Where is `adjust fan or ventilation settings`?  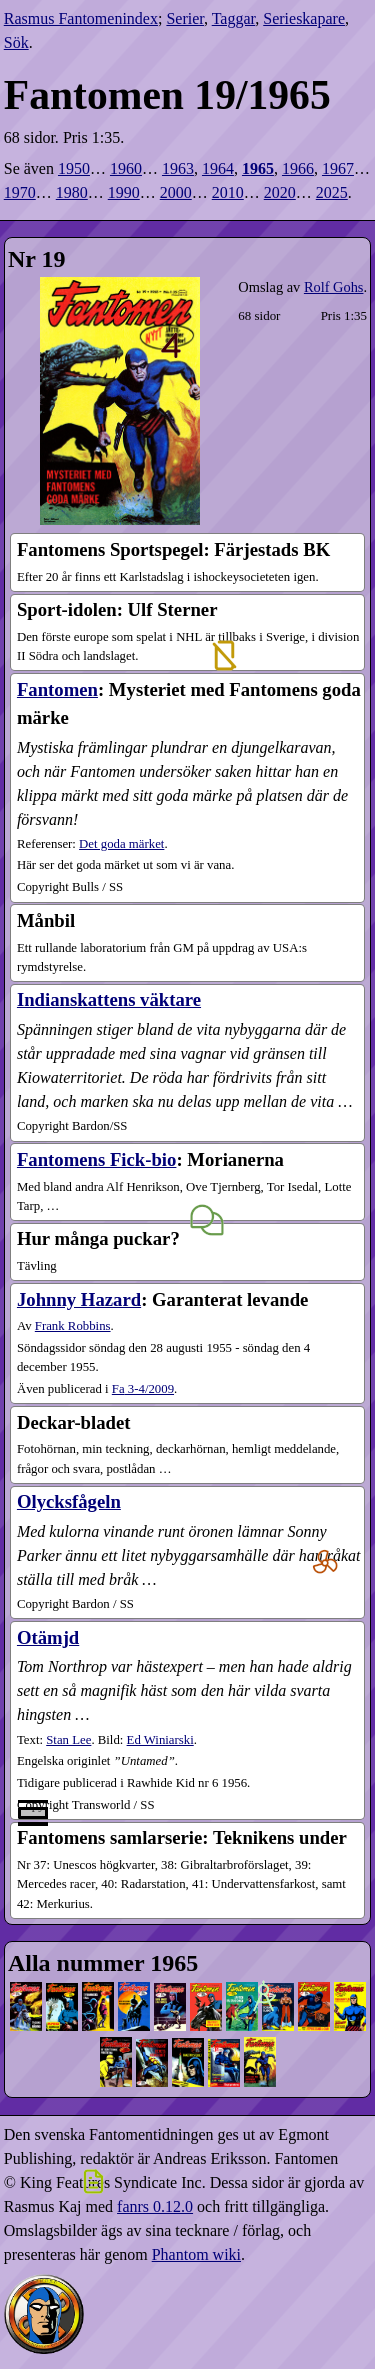
adjust fan or ventilation settings is located at coordinates (325, 1563).